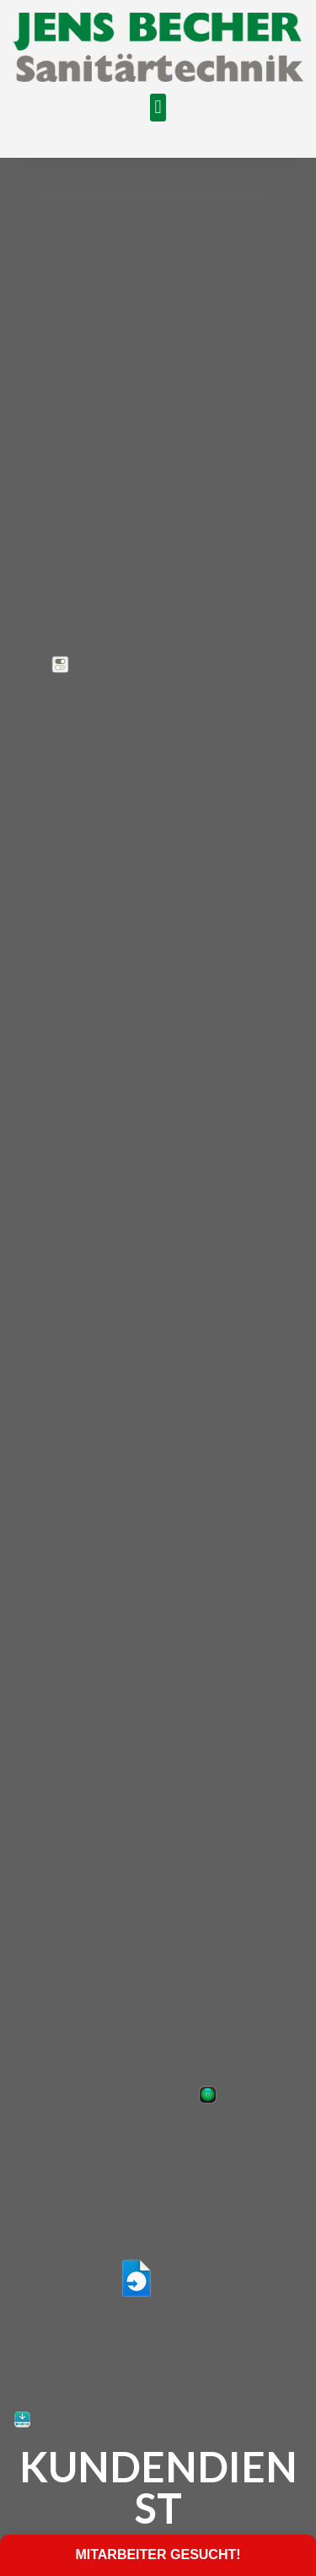 The width and height of the screenshot is (316, 2576). Describe the element at coordinates (22, 2419) in the screenshot. I see `open the ubiquity installer application` at that location.